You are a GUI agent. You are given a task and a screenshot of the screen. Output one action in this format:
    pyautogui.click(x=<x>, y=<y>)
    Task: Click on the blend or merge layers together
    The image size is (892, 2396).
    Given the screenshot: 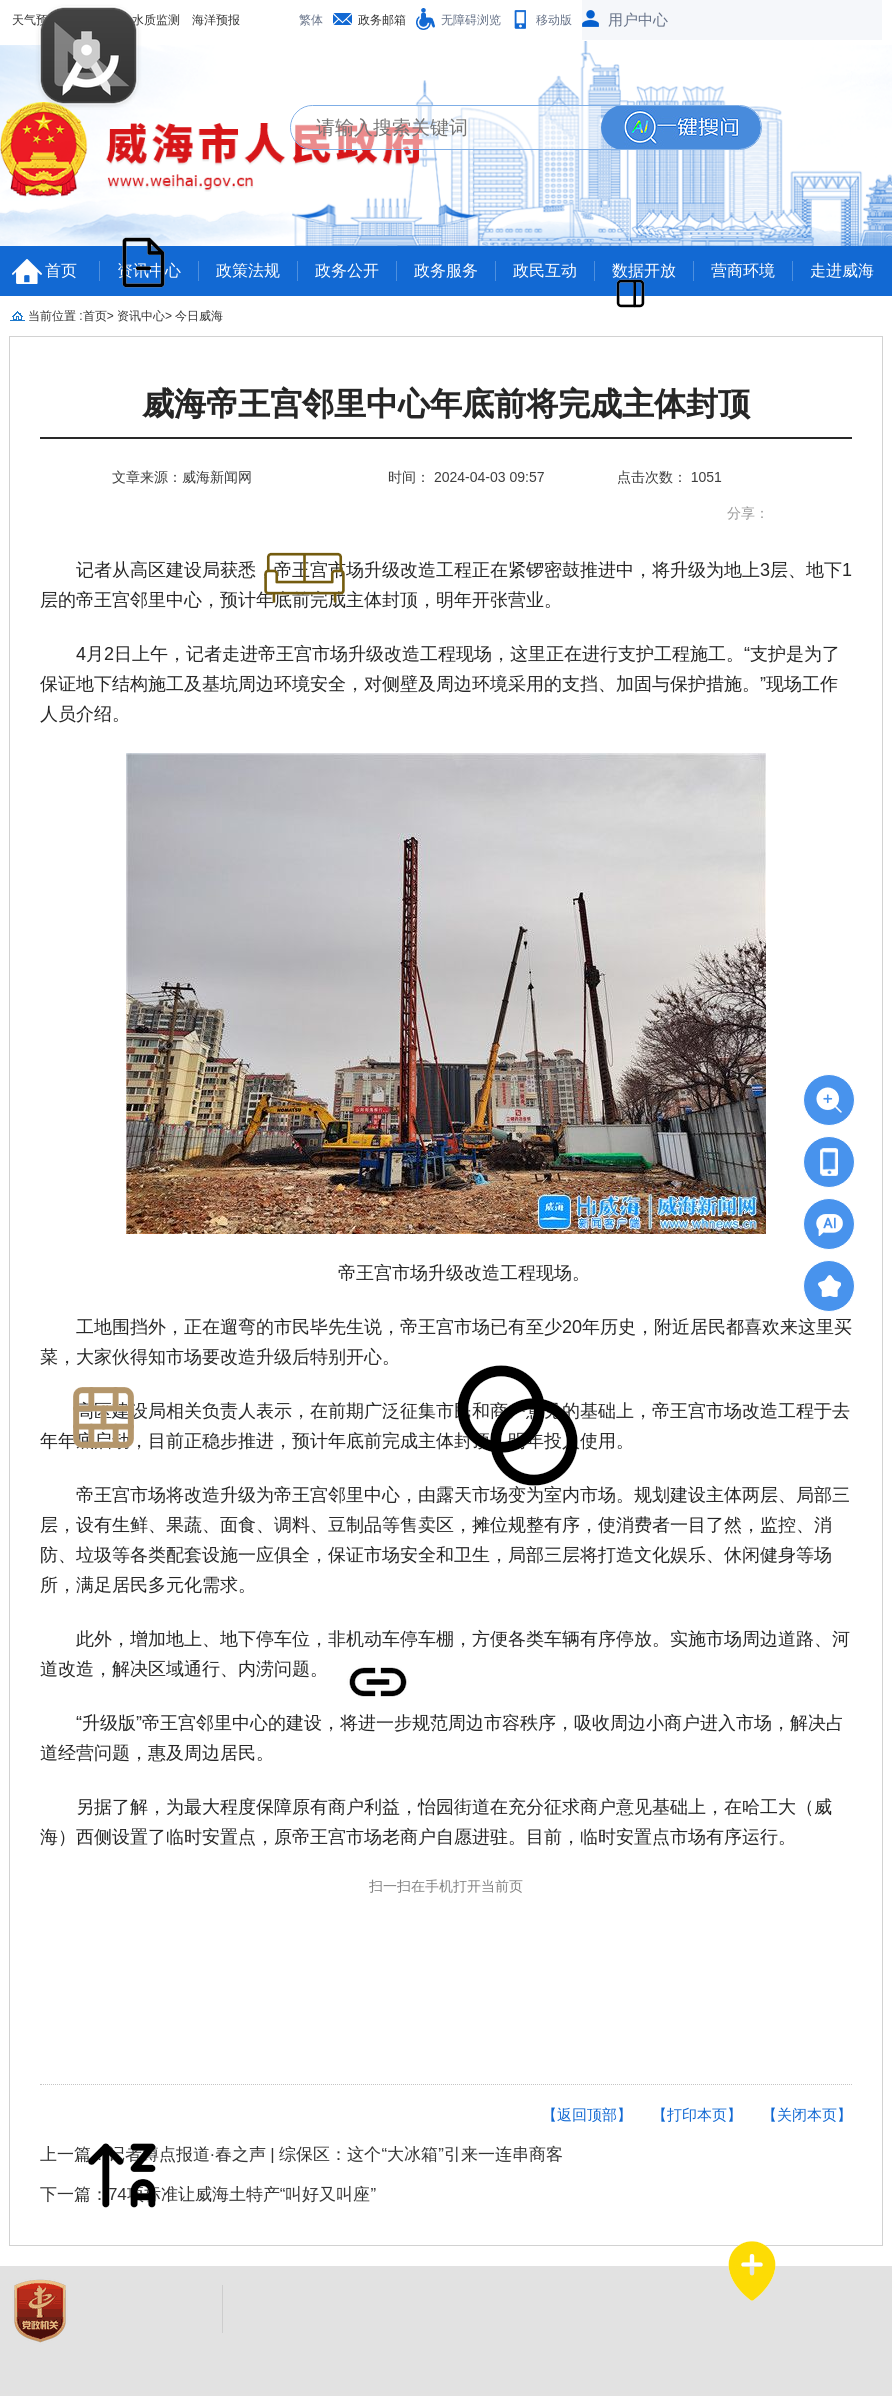 What is the action you would take?
    pyautogui.click(x=517, y=1425)
    